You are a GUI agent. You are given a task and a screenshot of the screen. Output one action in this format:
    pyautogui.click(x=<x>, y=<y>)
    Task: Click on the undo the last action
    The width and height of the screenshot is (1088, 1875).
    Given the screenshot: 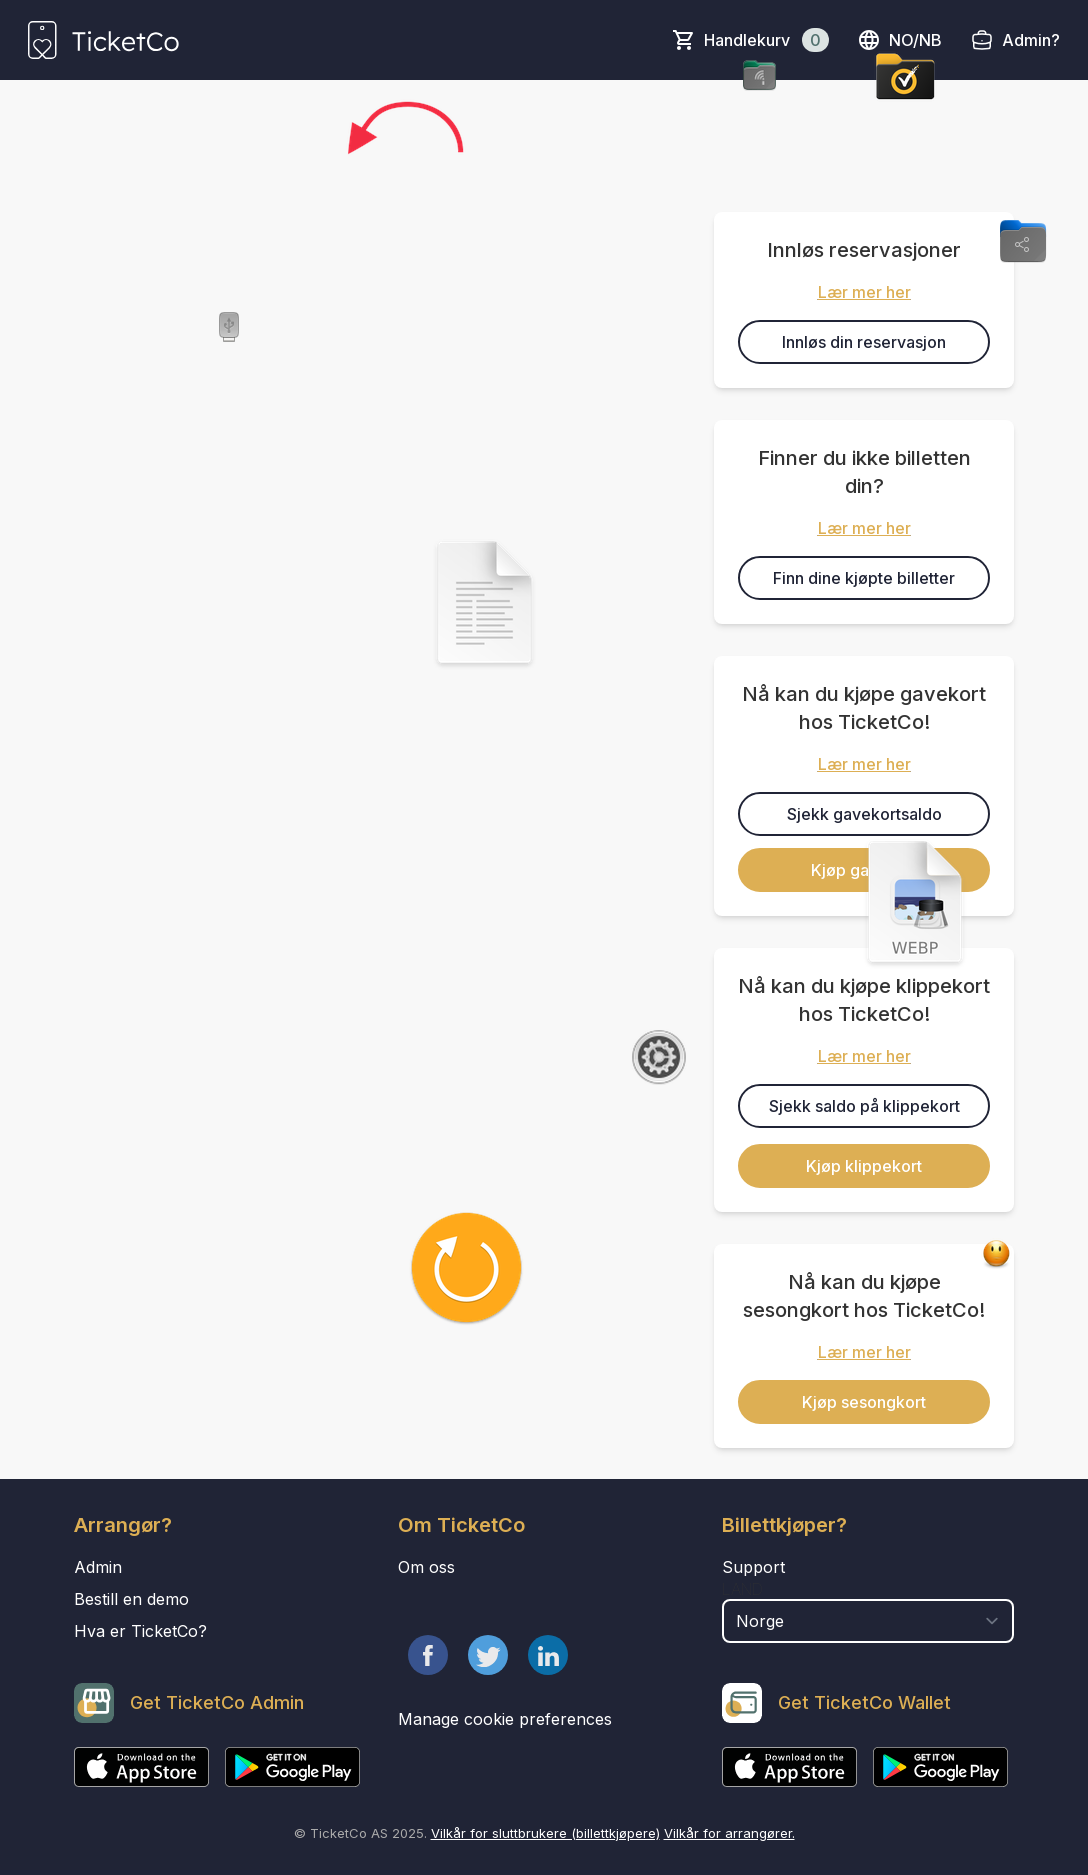 What is the action you would take?
    pyautogui.click(x=405, y=127)
    